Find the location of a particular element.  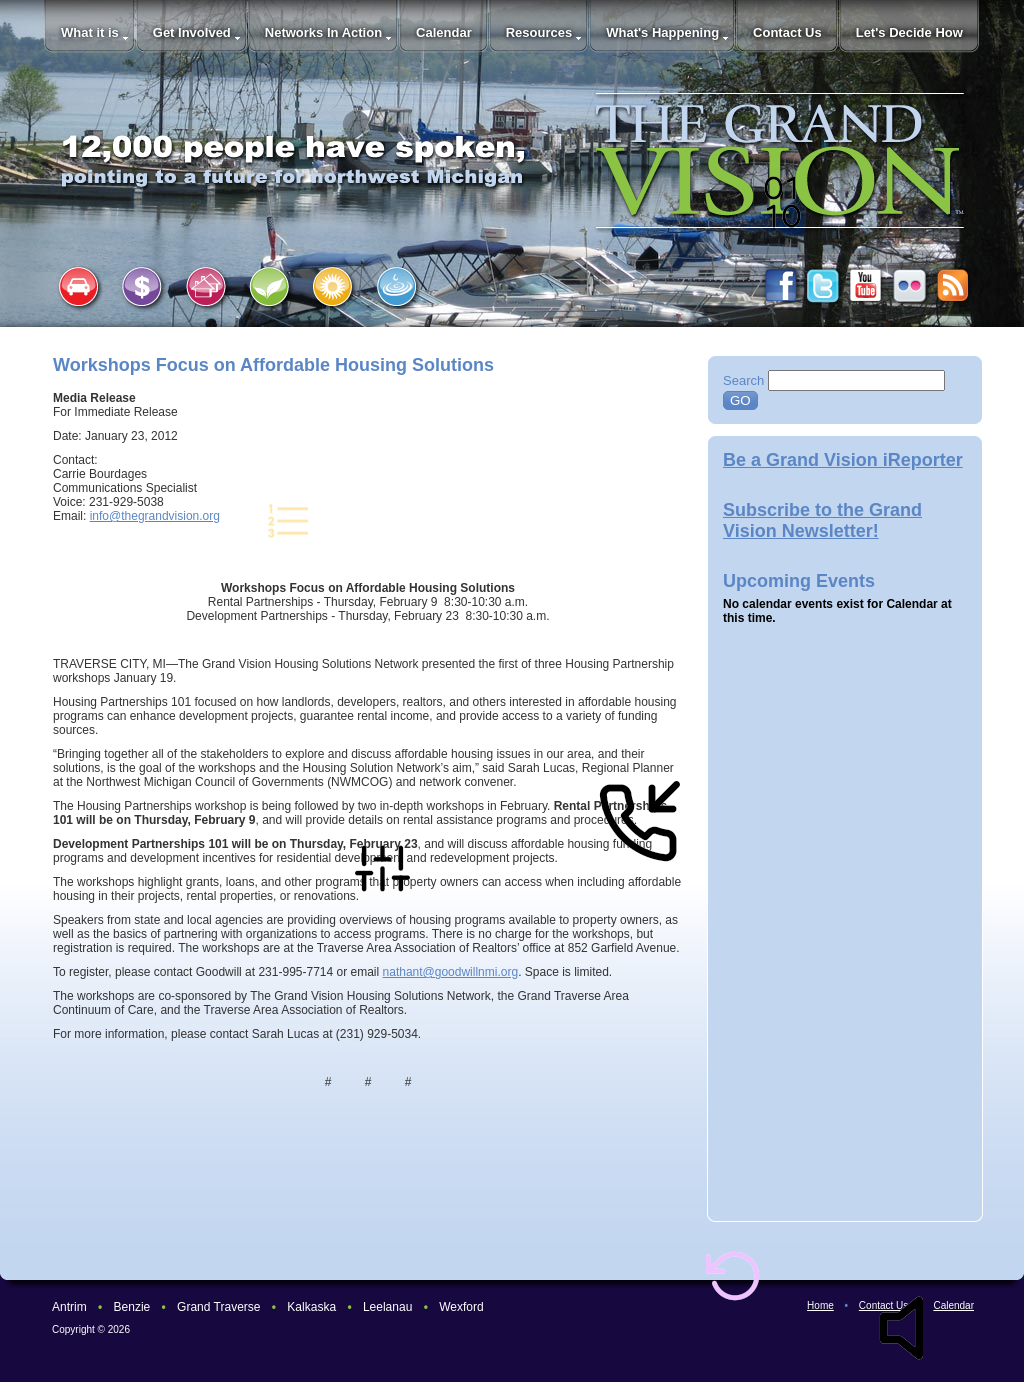

adjust settings or preferences is located at coordinates (382, 868).